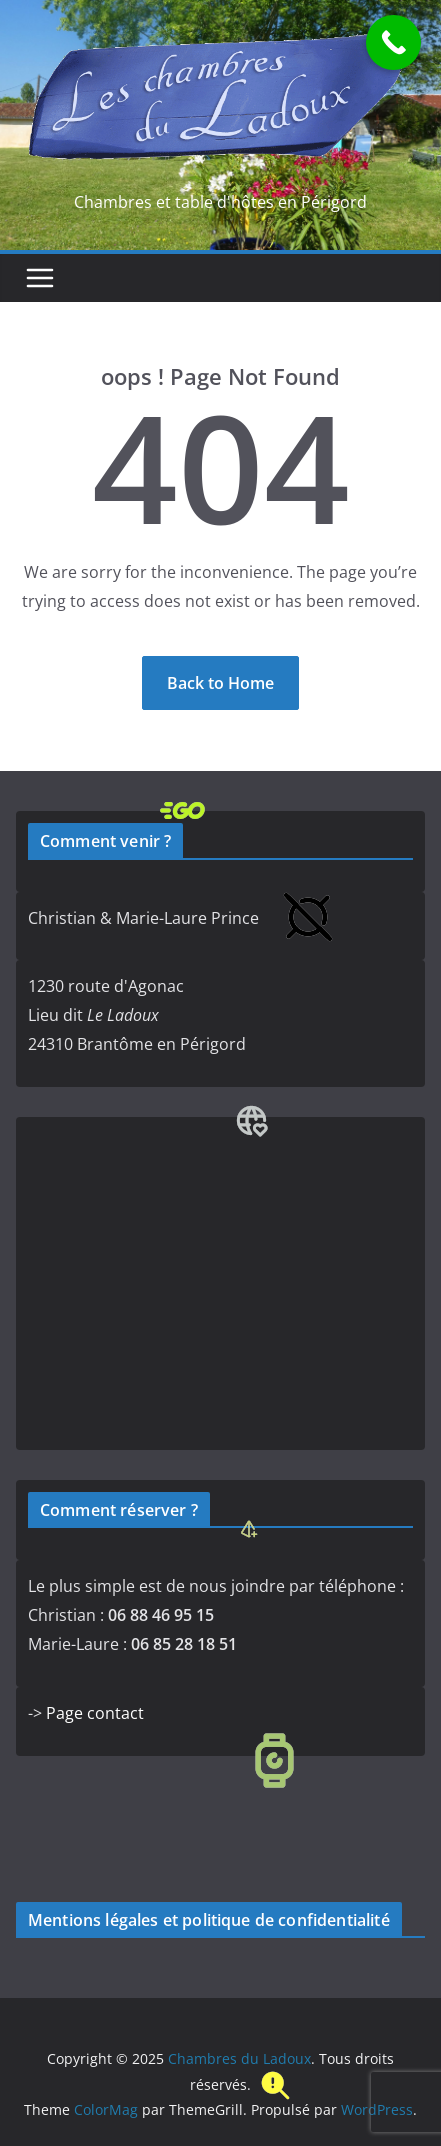  Describe the element at coordinates (251, 1120) in the screenshot. I see `support global causes or charities` at that location.